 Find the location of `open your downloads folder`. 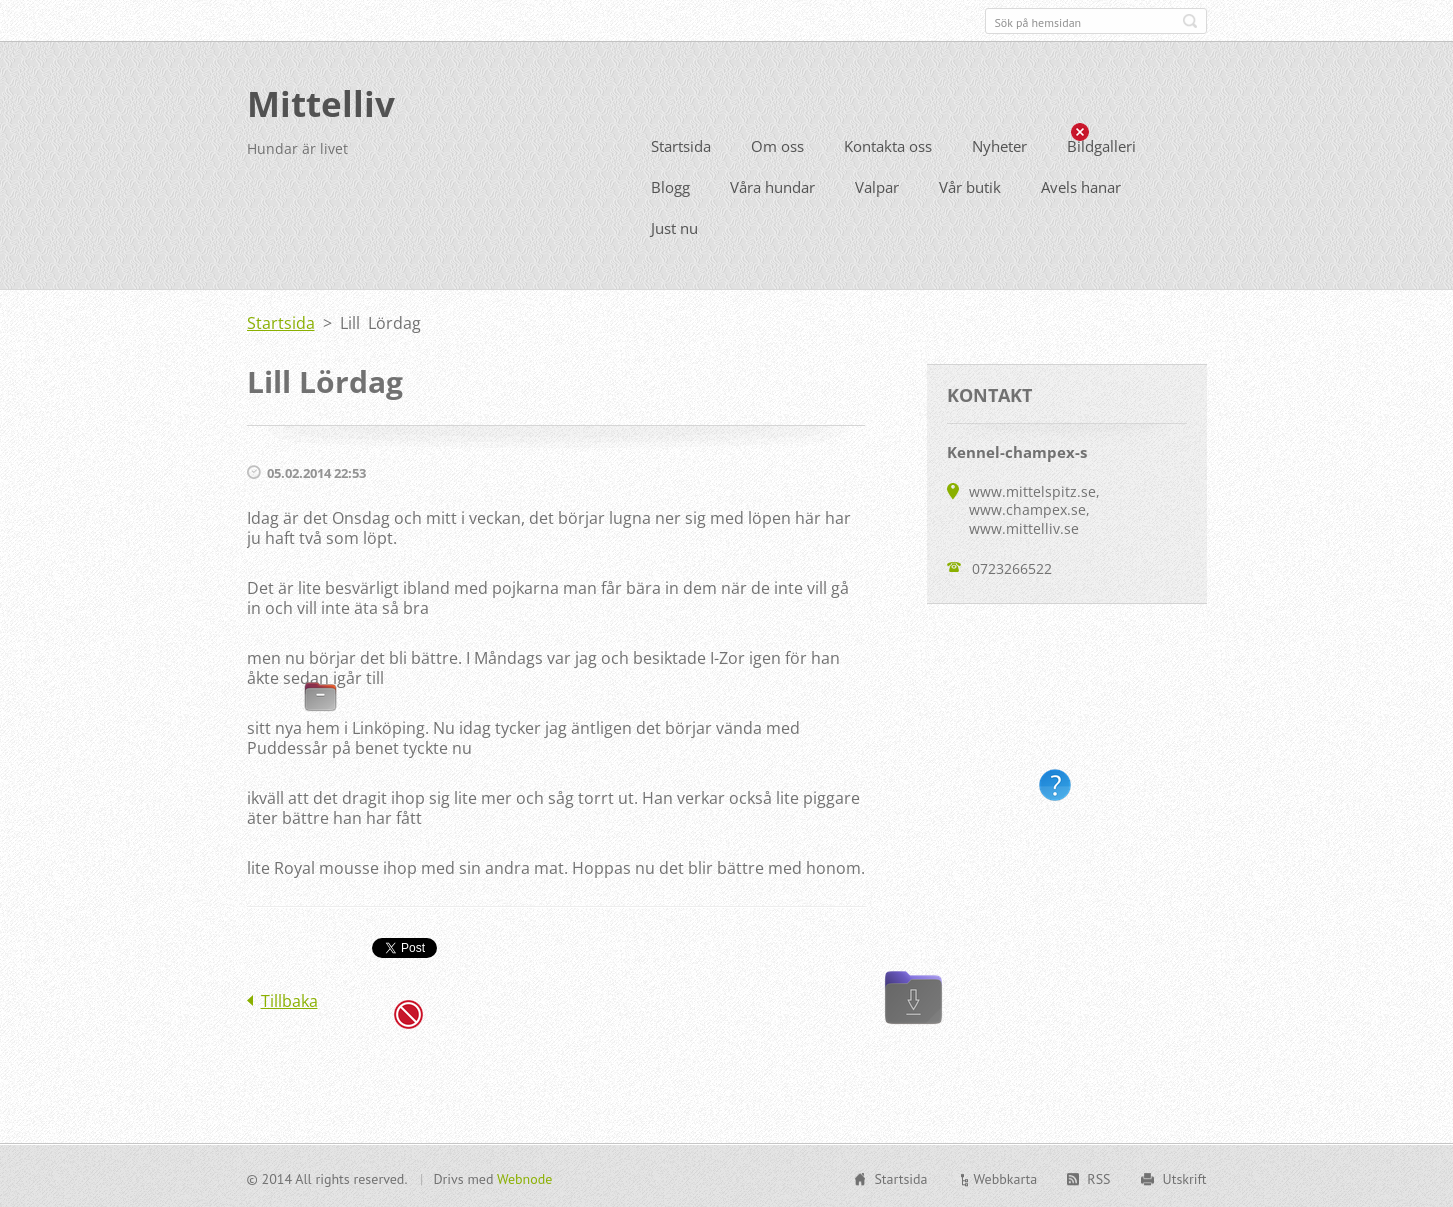

open your downloads folder is located at coordinates (913, 997).